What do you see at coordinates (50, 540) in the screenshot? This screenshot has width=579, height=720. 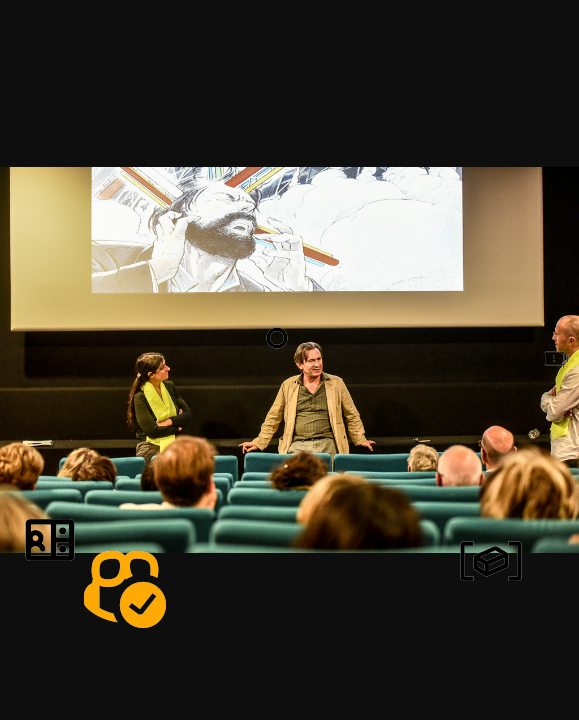 I see `start or join a video conference` at bounding box center [50, 540].